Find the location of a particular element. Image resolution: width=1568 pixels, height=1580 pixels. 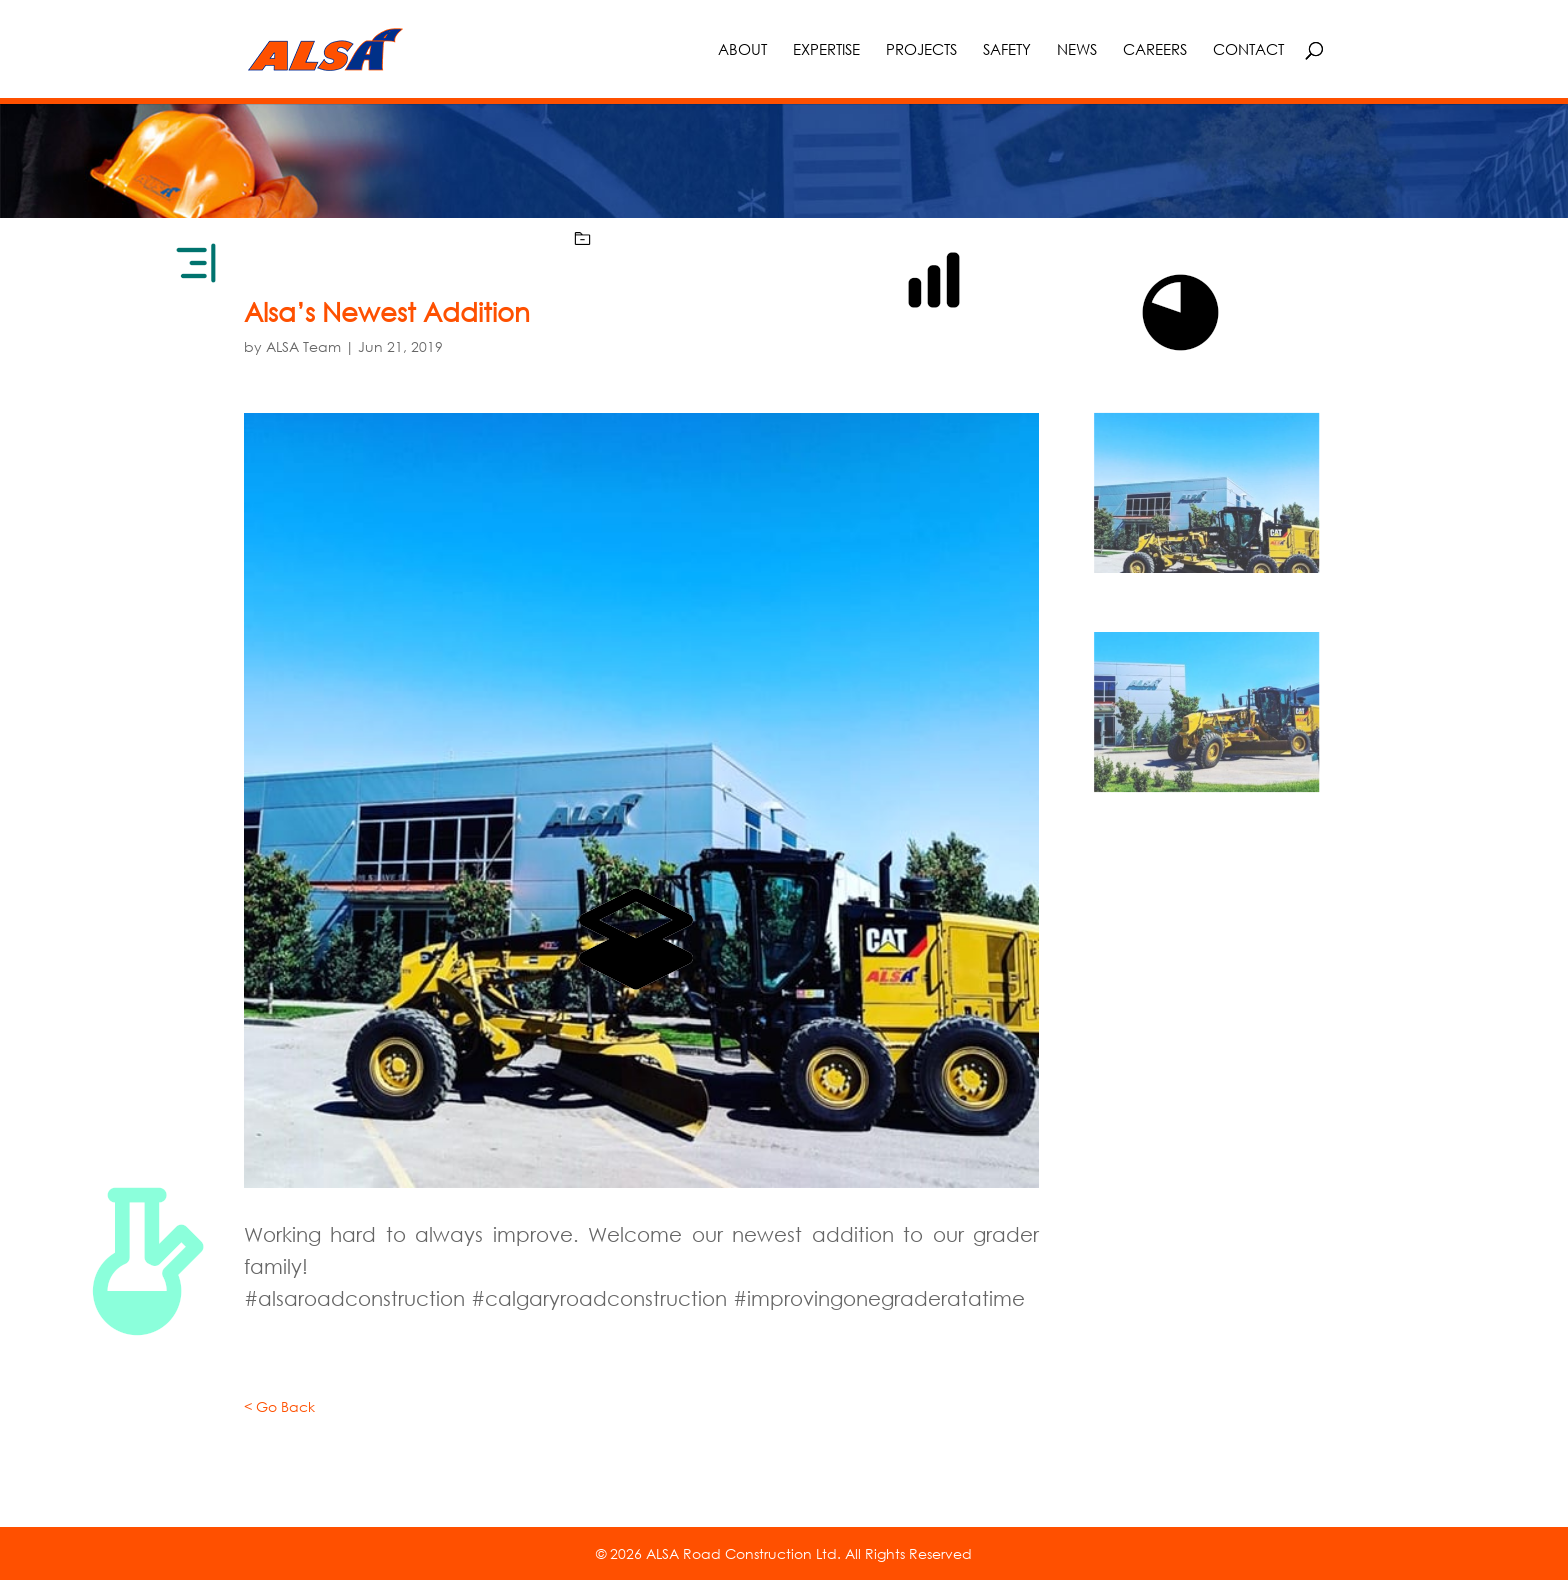

indicates 80% progress or completion is located at coordinates (1180, 312).